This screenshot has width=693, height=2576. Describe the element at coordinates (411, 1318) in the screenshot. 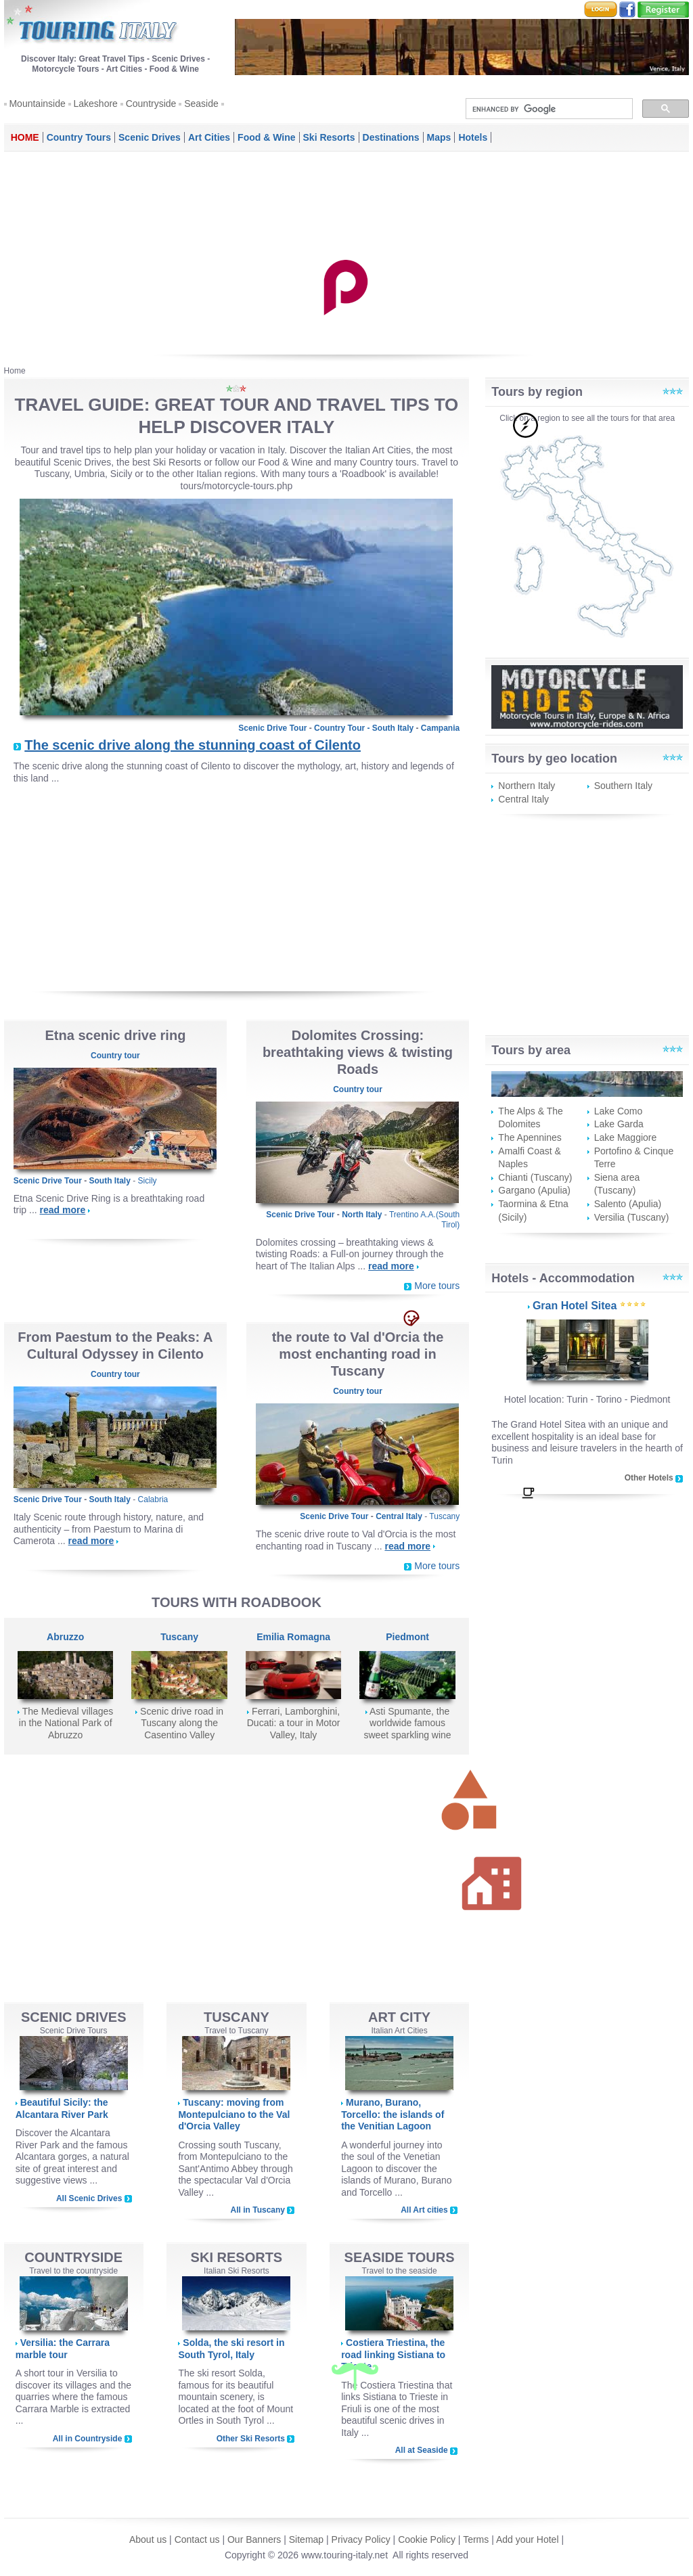

I see `add a sticker to your message` at that location.